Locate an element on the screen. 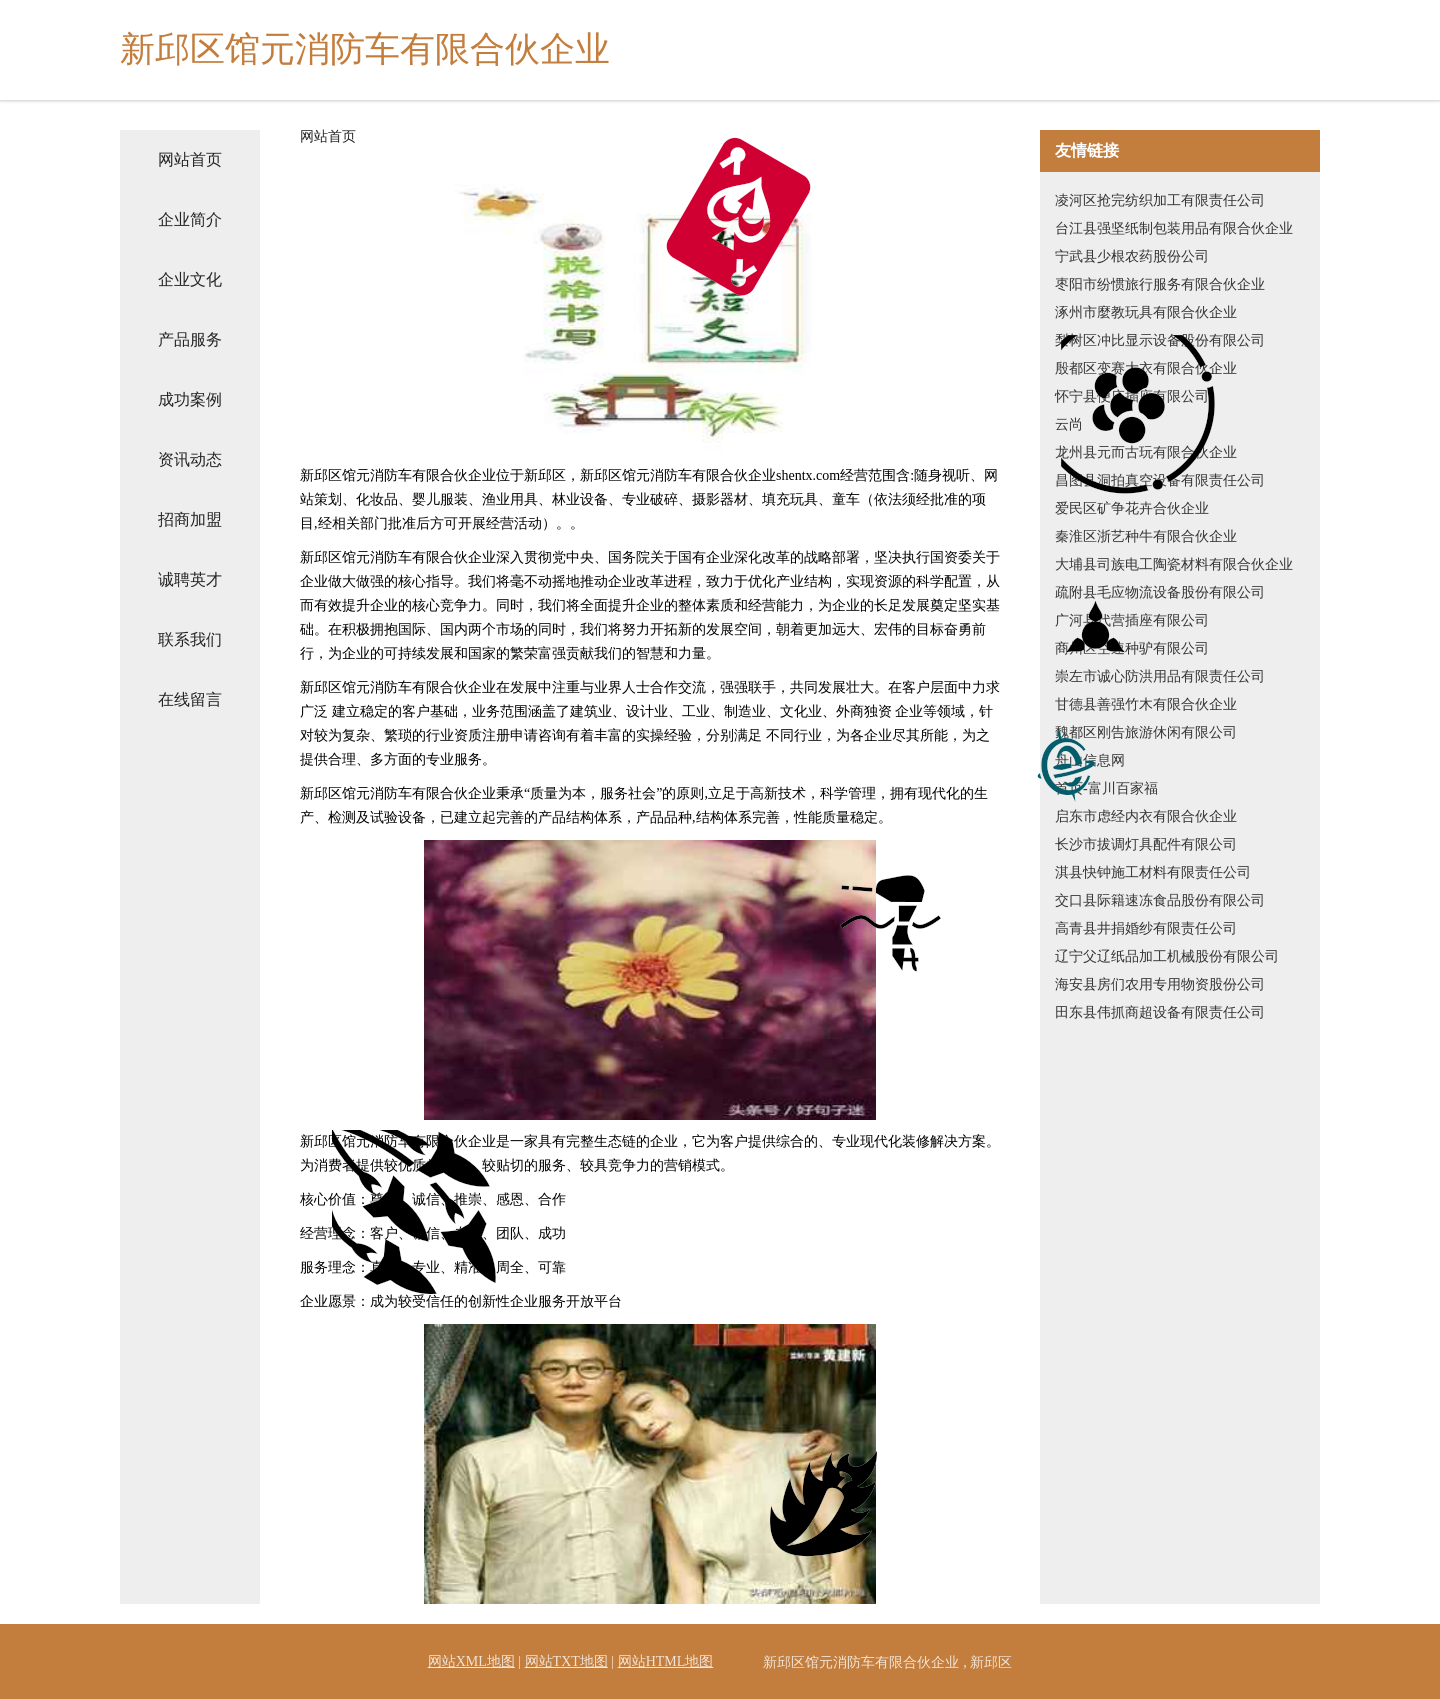 This screenshot has width=1440, height=1699. launch multiple projectile attack is located at coordinates (414, 1212).